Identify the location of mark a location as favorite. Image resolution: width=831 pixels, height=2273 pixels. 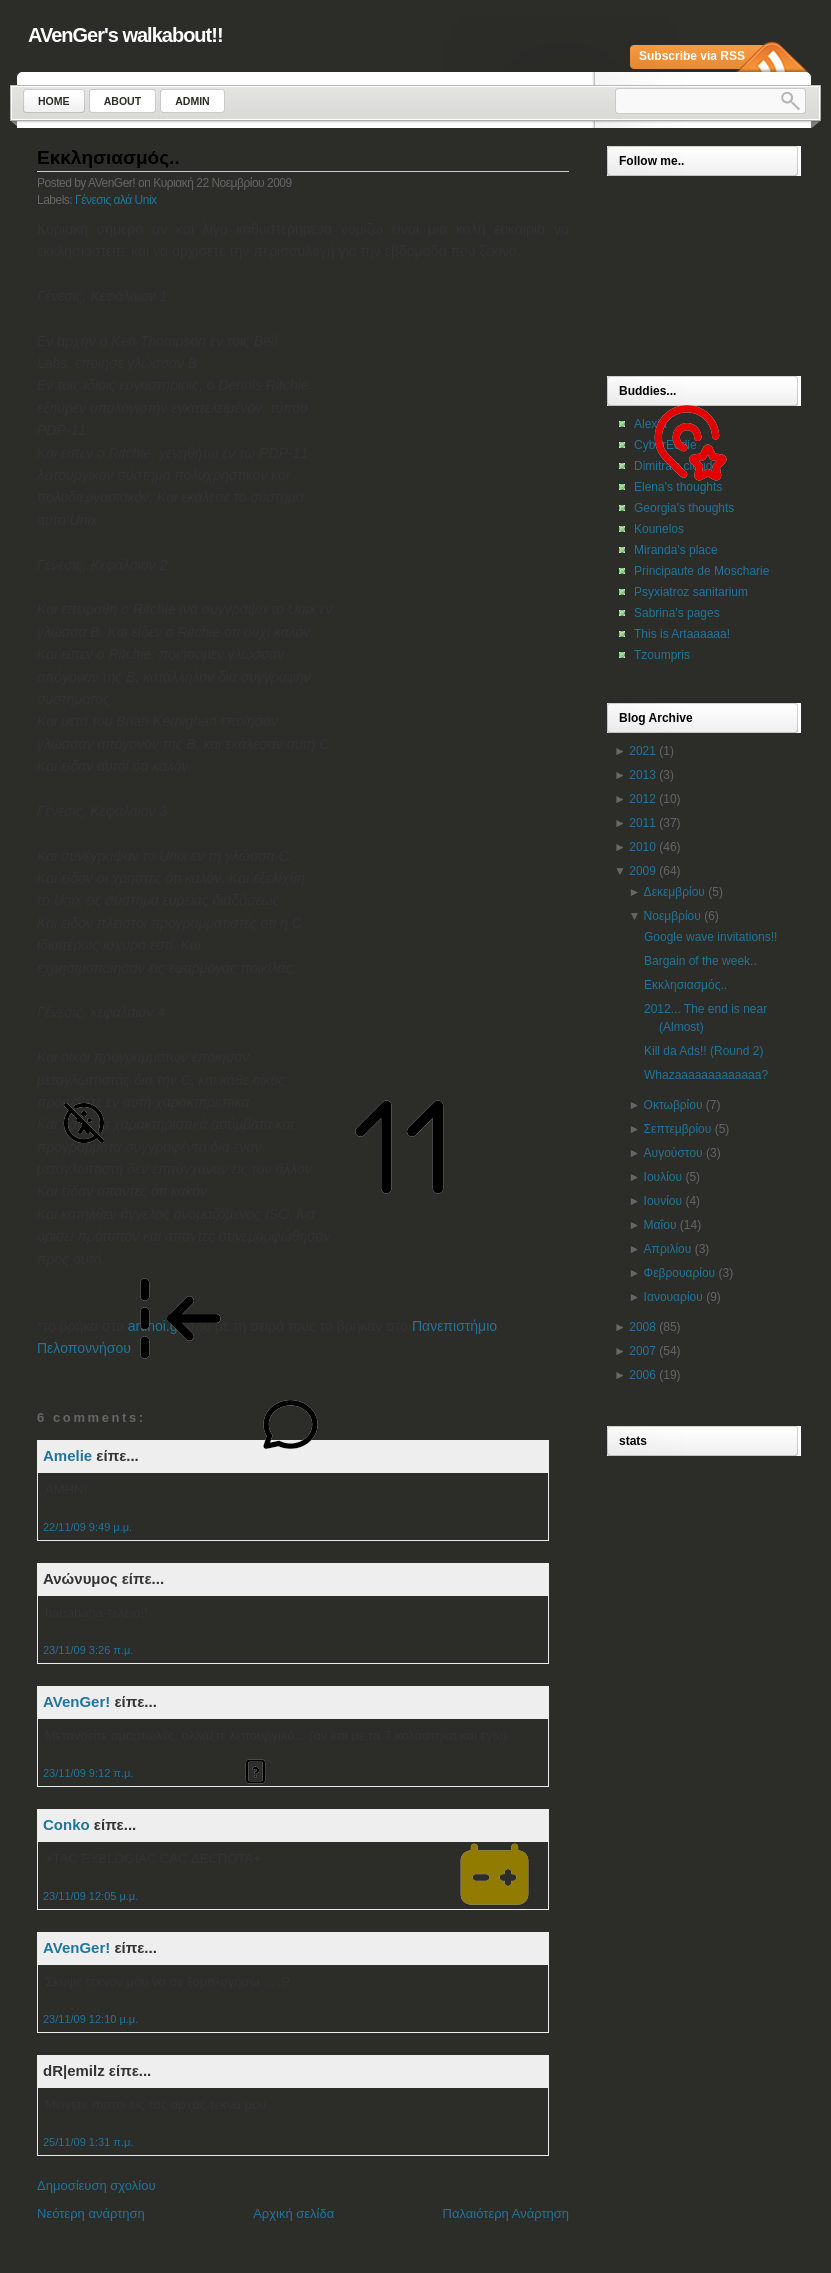
(687, 441).